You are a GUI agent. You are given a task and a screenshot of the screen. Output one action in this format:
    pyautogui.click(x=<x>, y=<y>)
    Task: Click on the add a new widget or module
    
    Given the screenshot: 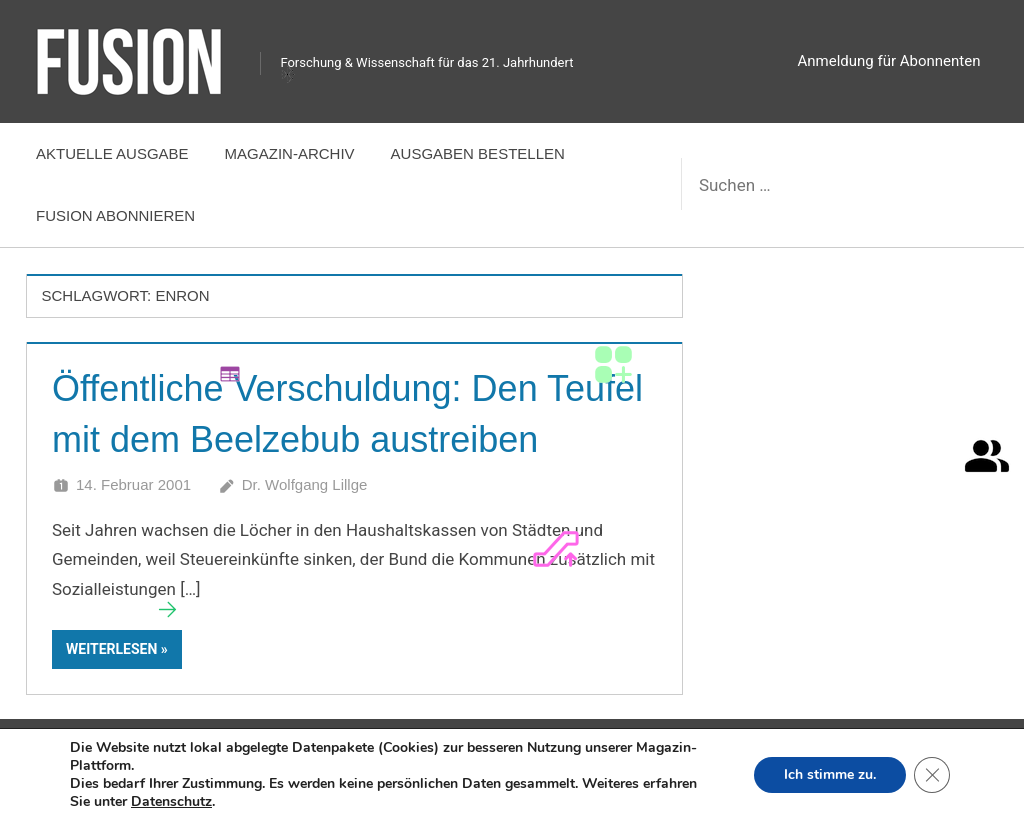 What is the action you would take?
    pyautogui.click(x=613, y=364)
    